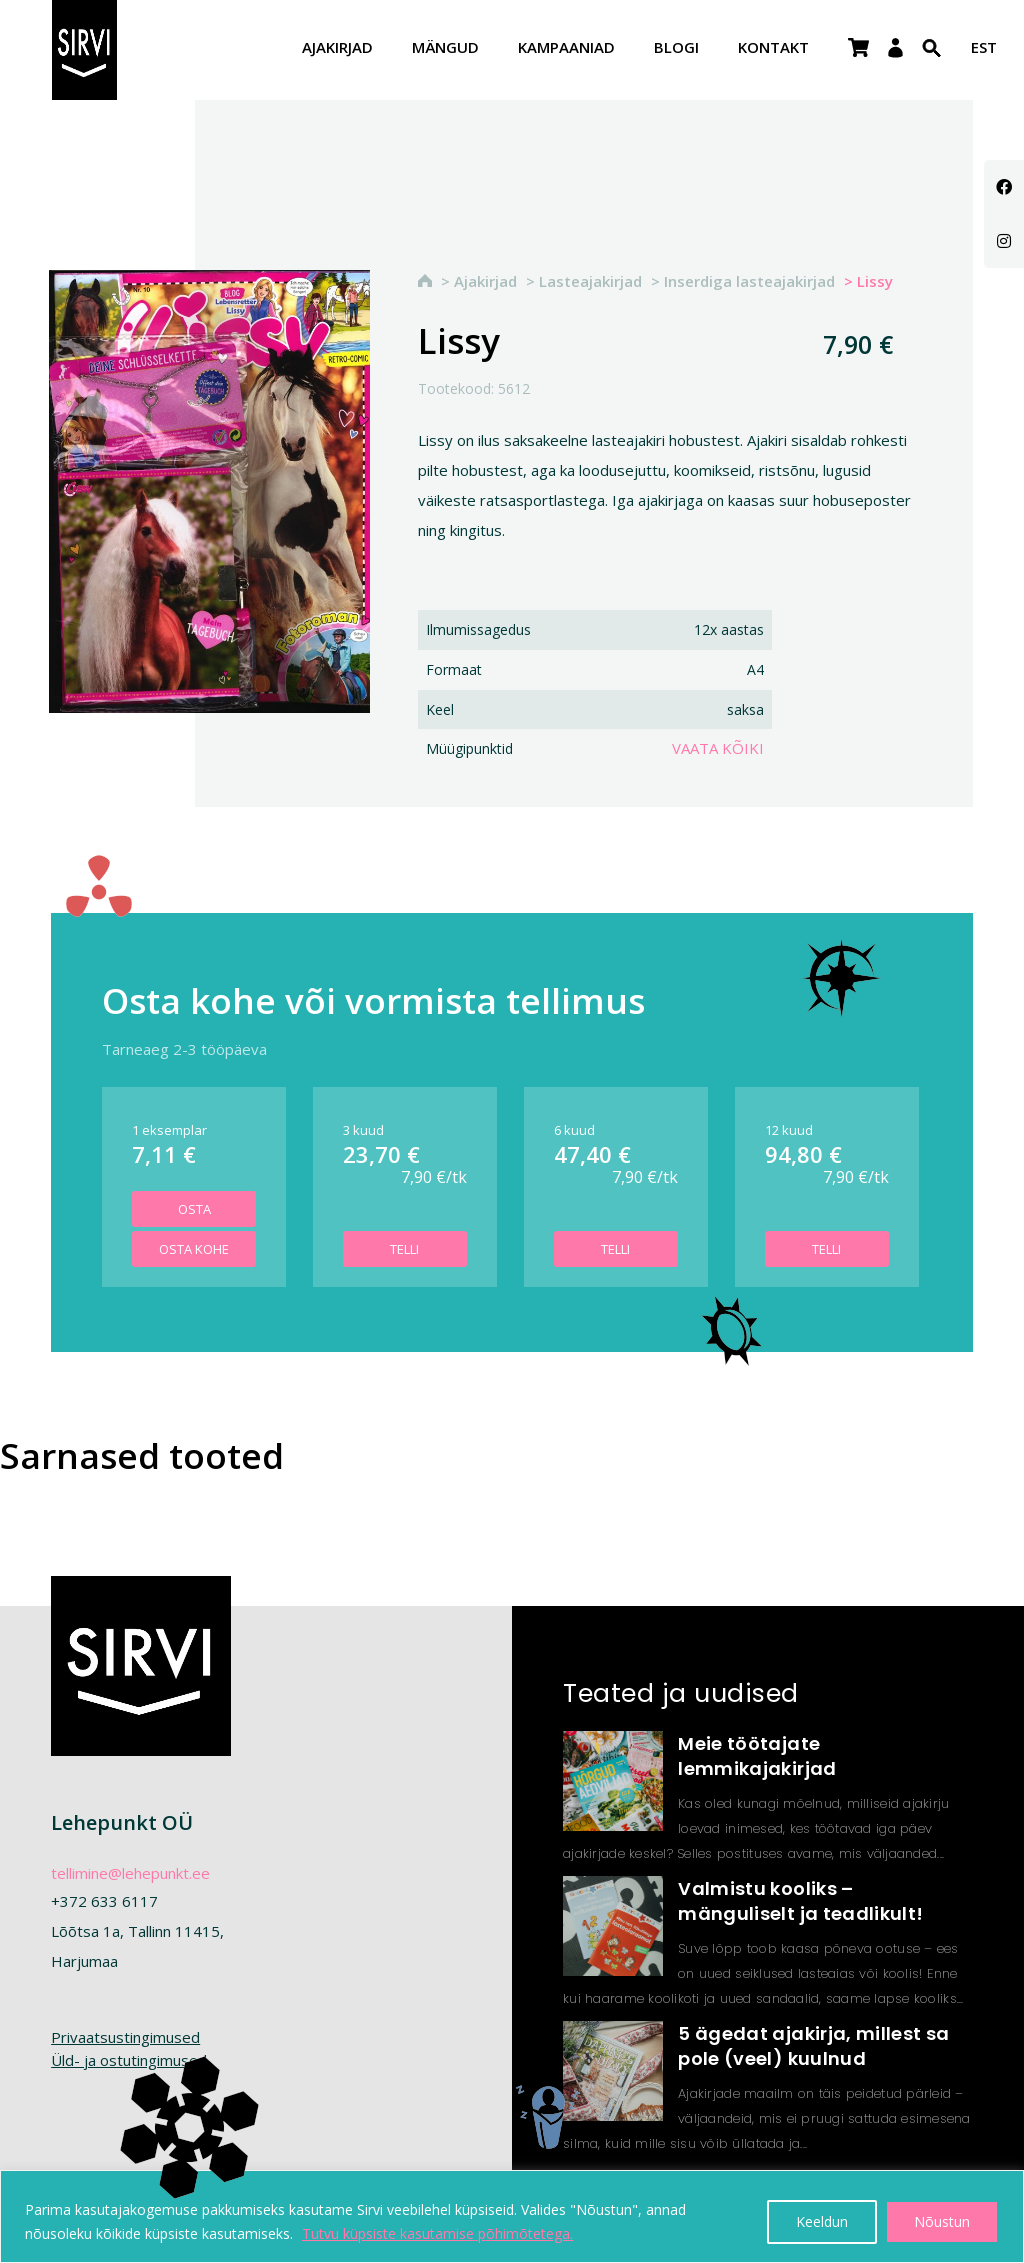 Image resolution: width=1024 pixels, height=2263 pixels. Describe the element at coordinates (99, 886) in the screenshot. I see `indicates radioactive or hazardous material` at that location.